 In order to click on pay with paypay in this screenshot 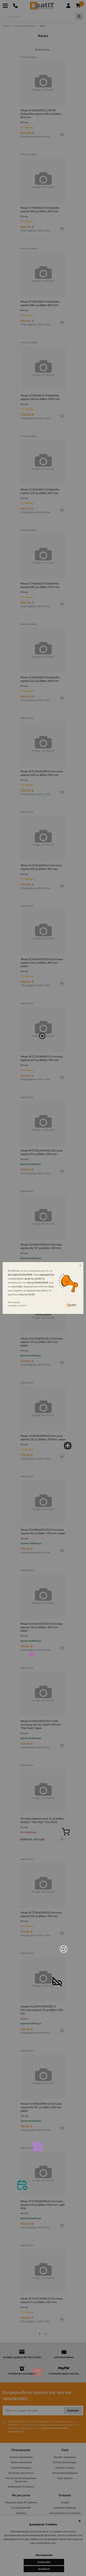, I will do `click(37, 2147)`.